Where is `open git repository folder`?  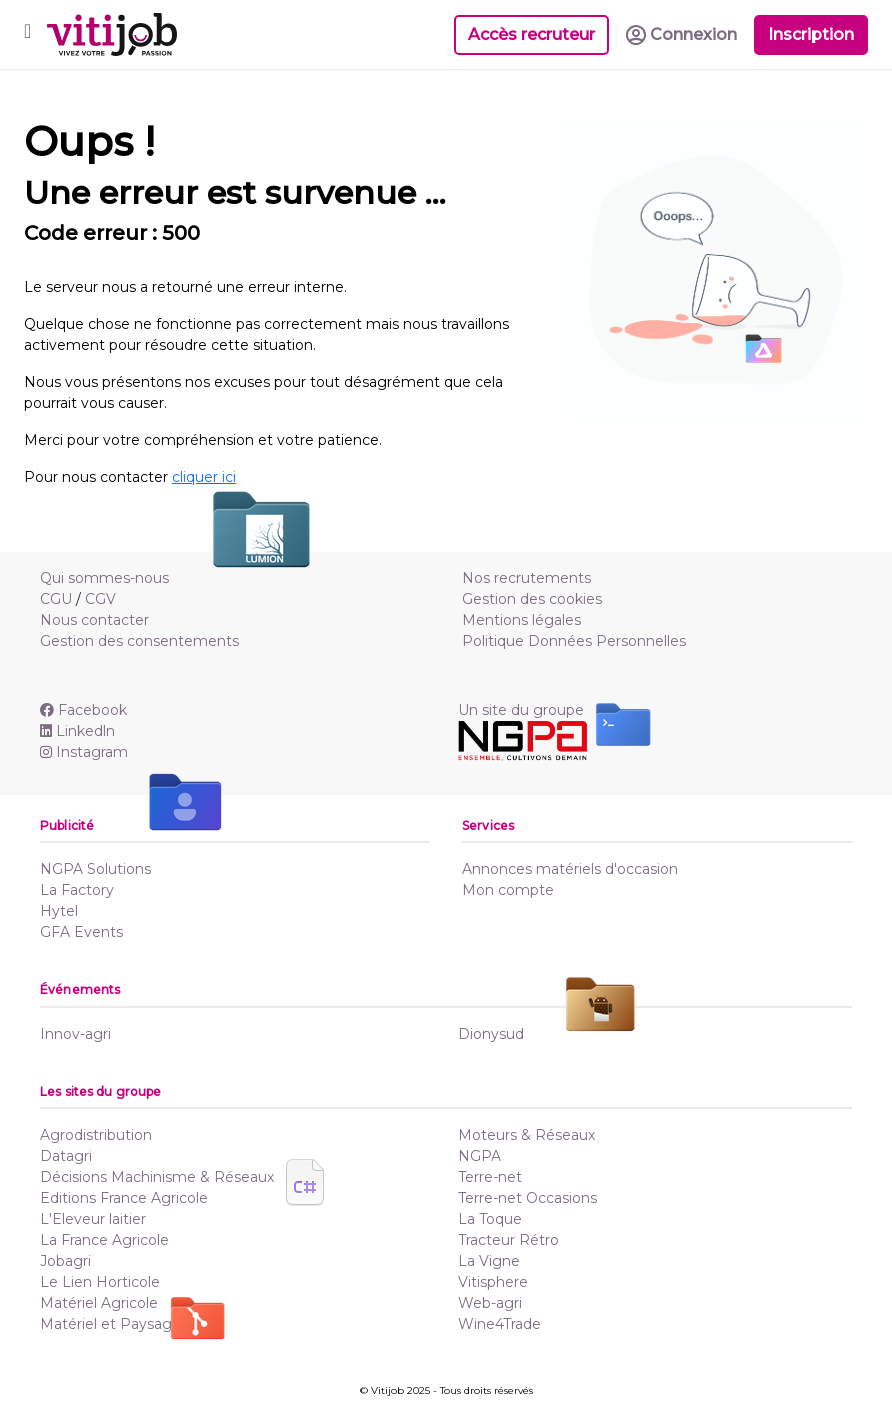 open git repository folder is located at coordinates (197, 1319).